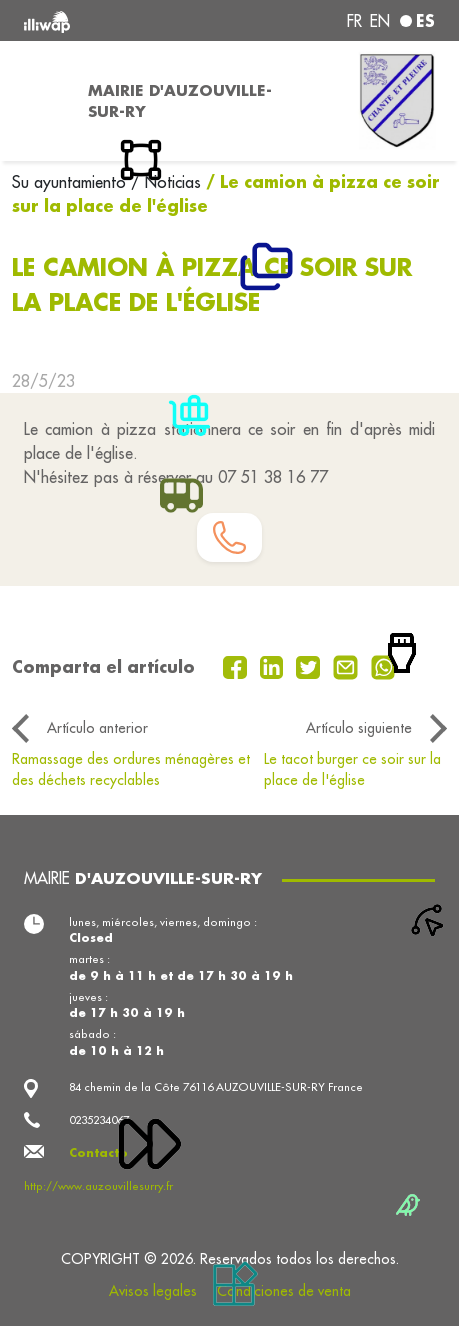 The image size is (459, 1326). I want to click on baggage claim area indicator, so click(189, 415).